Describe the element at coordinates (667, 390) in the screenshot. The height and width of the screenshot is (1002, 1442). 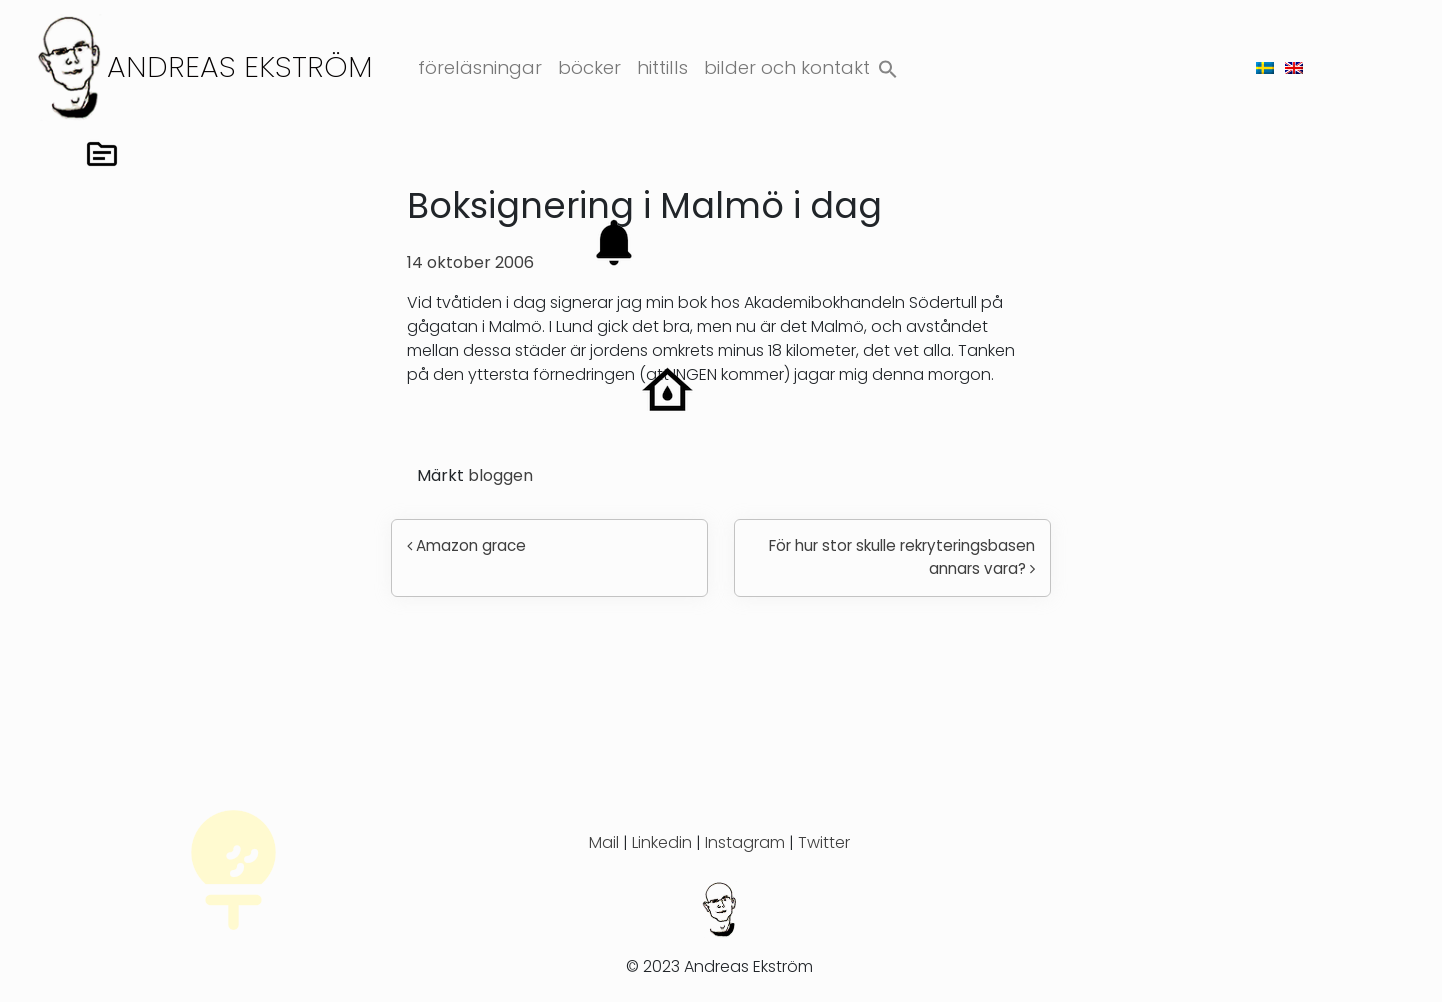
I see `indicates water damage or flooding in a home` at that location.